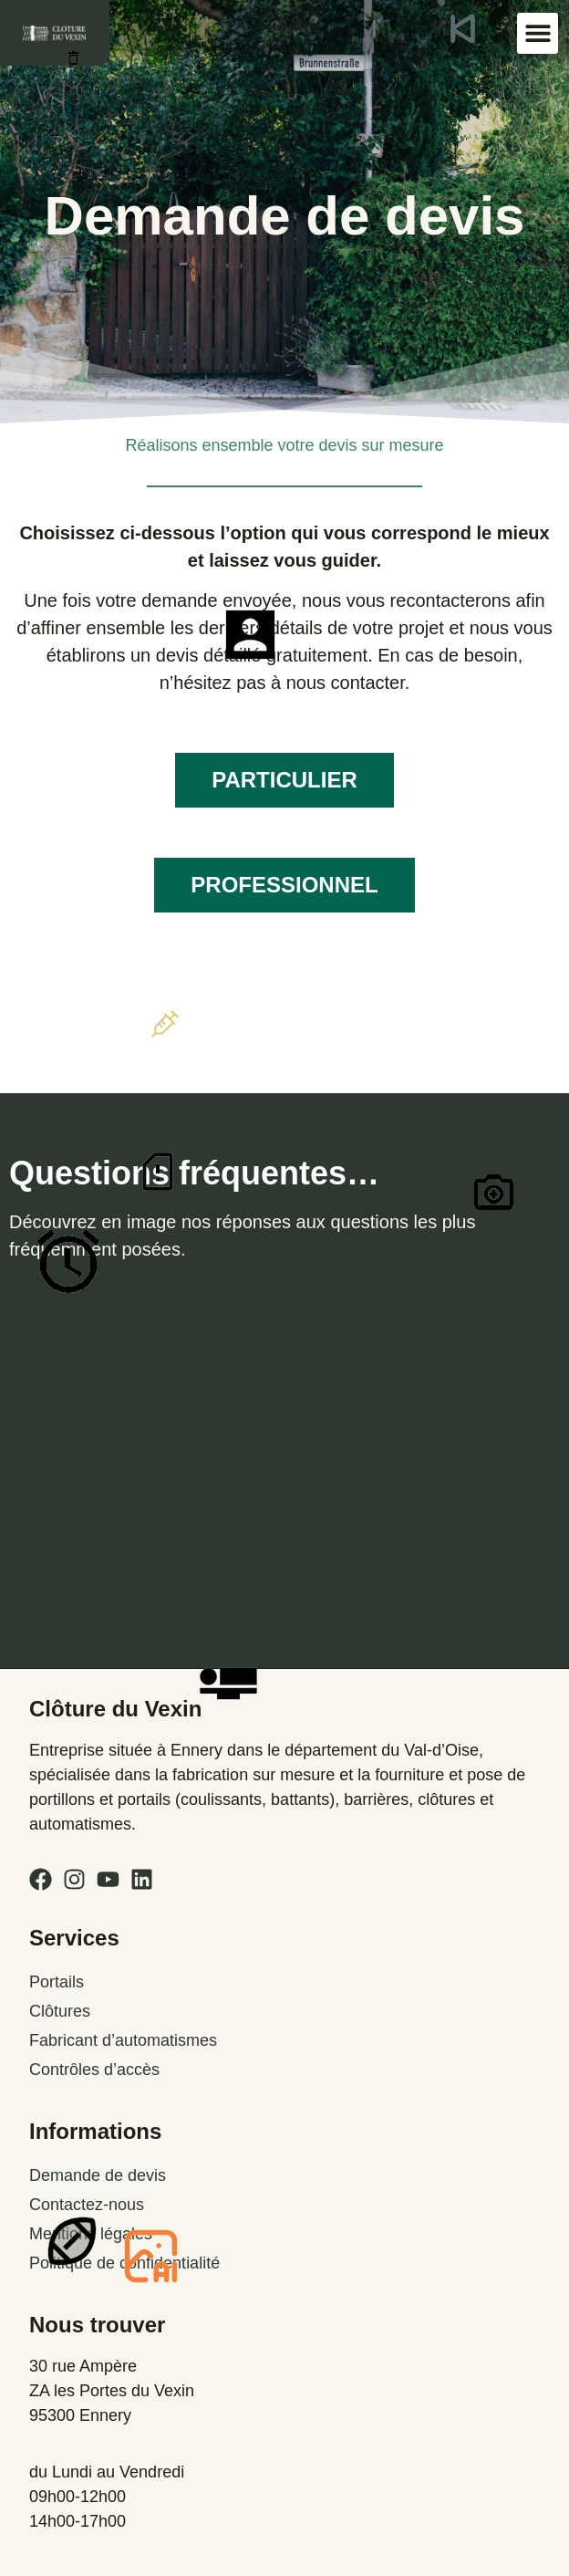 This screenshot has height=2576, width=569. What do you see at coordinates (73, 57) in the screenshot?
I see `delete selected item` at bounding box center [73, 57].